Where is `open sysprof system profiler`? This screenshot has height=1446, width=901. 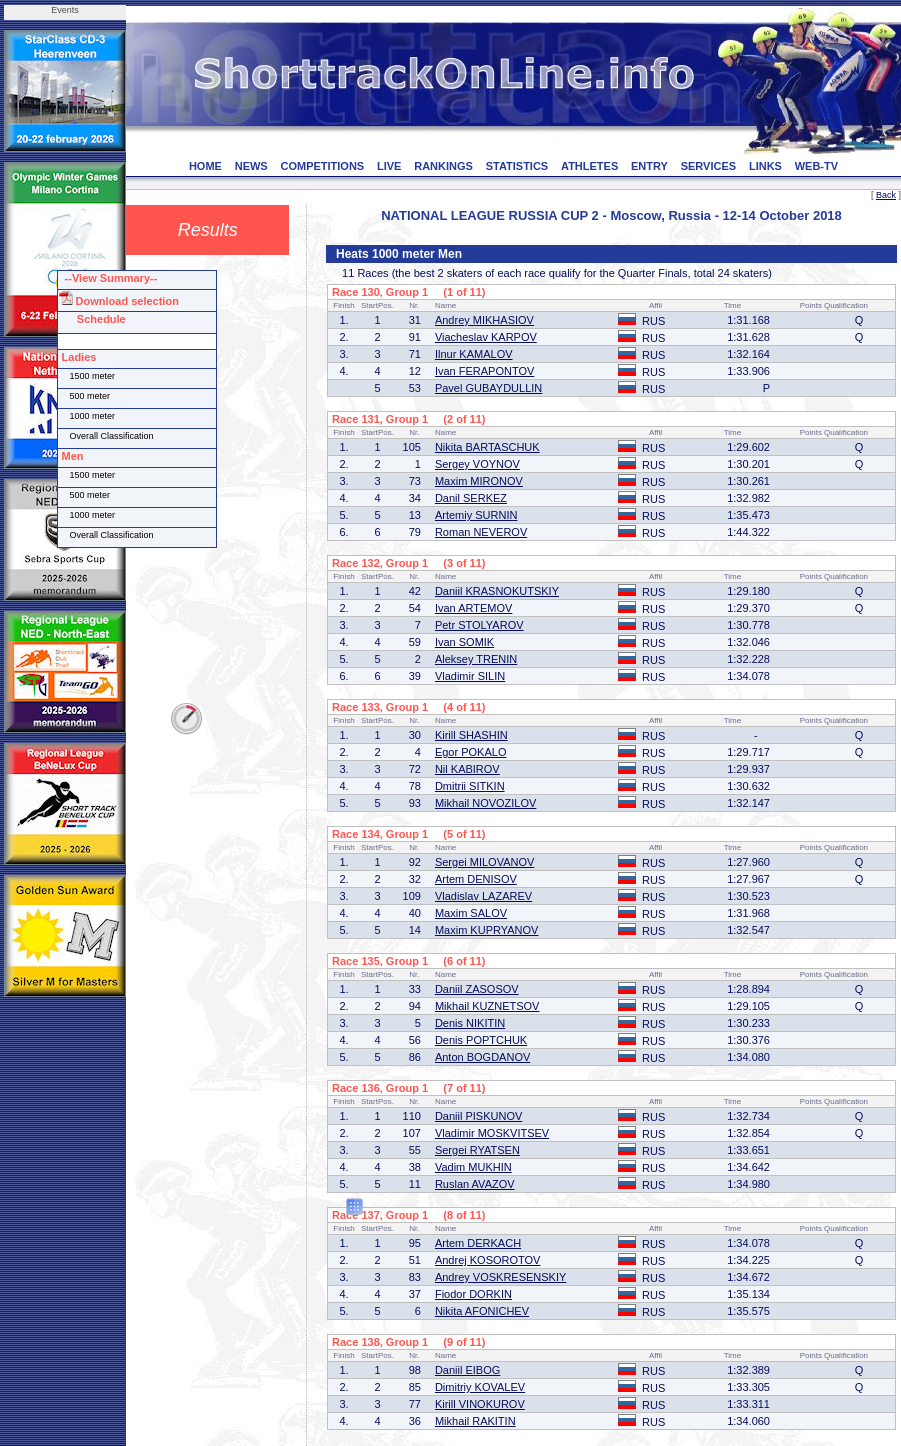 open sysprof system profiler is located at coordinates (186, 718).